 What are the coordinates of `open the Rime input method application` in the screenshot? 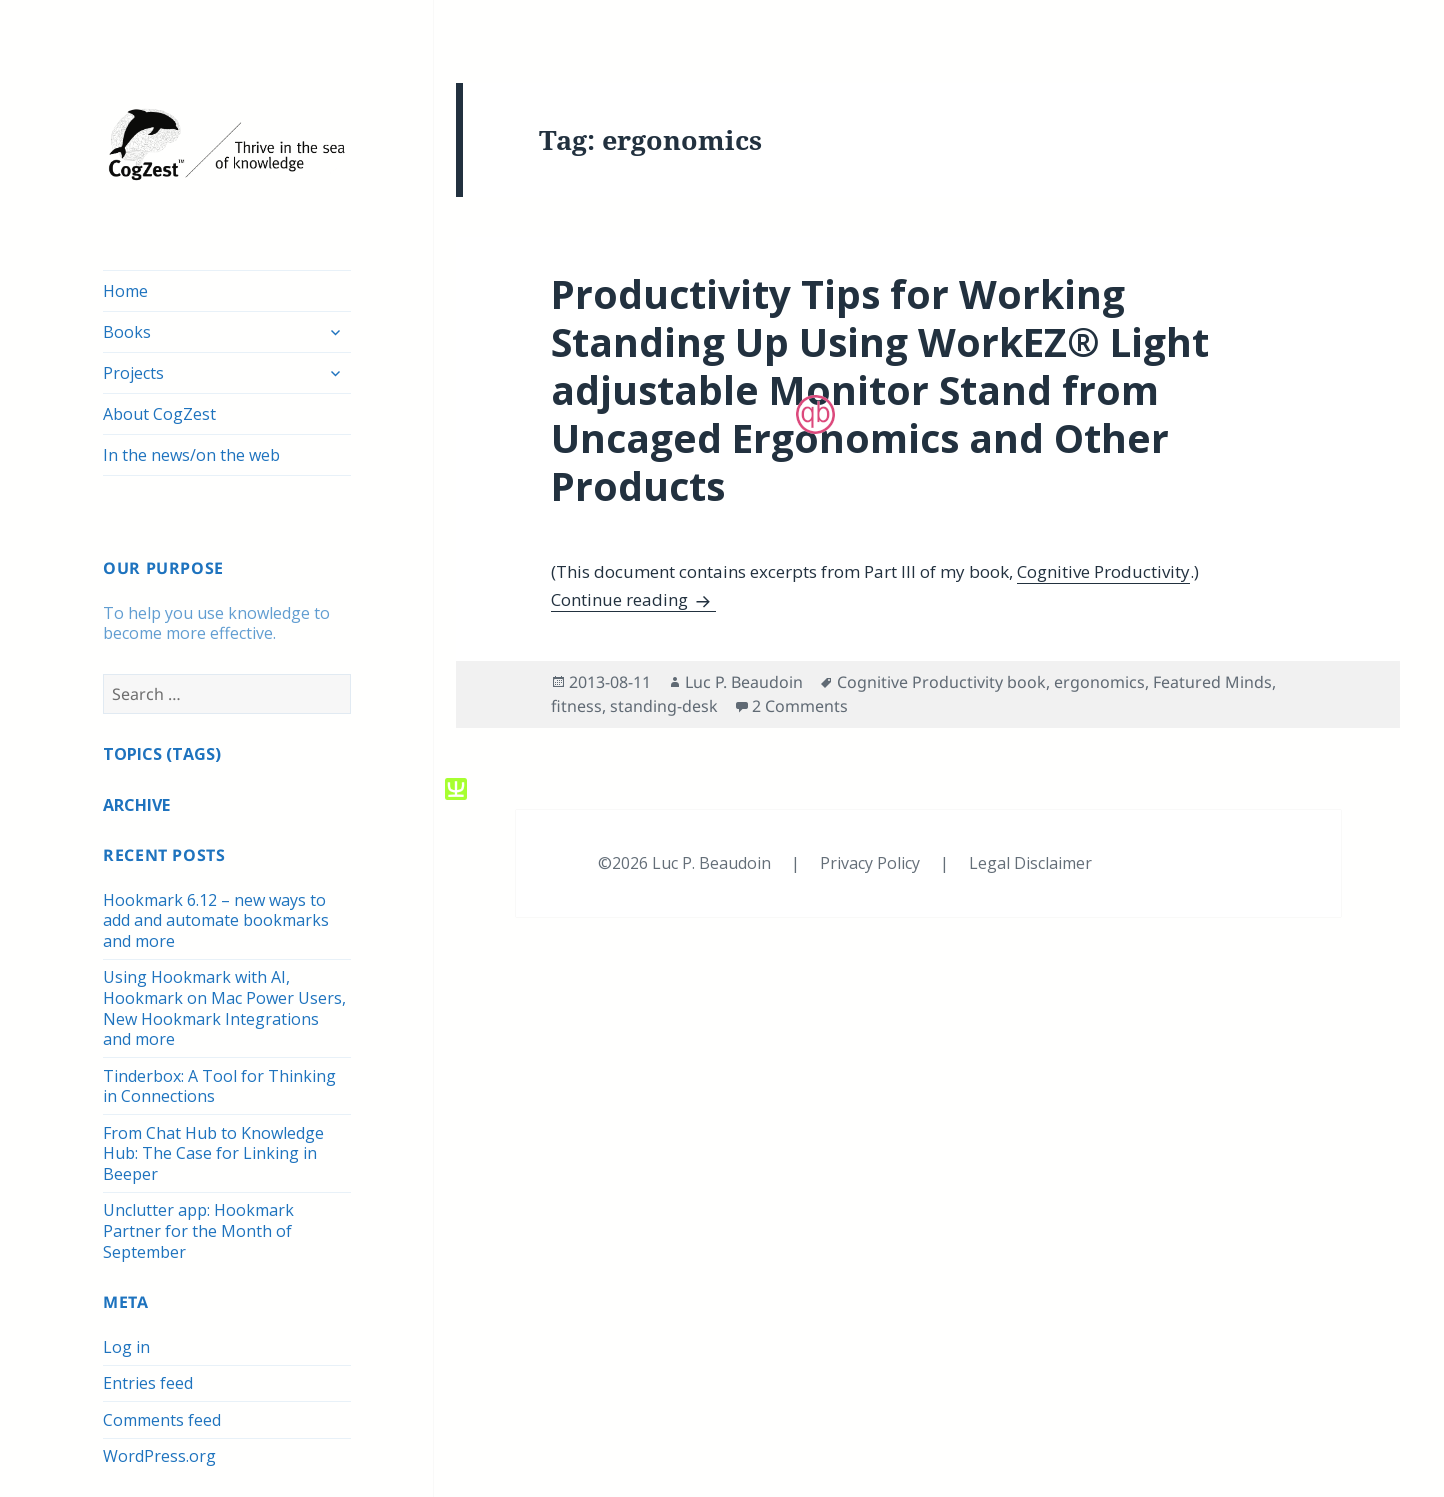 It's located at (456, 789).